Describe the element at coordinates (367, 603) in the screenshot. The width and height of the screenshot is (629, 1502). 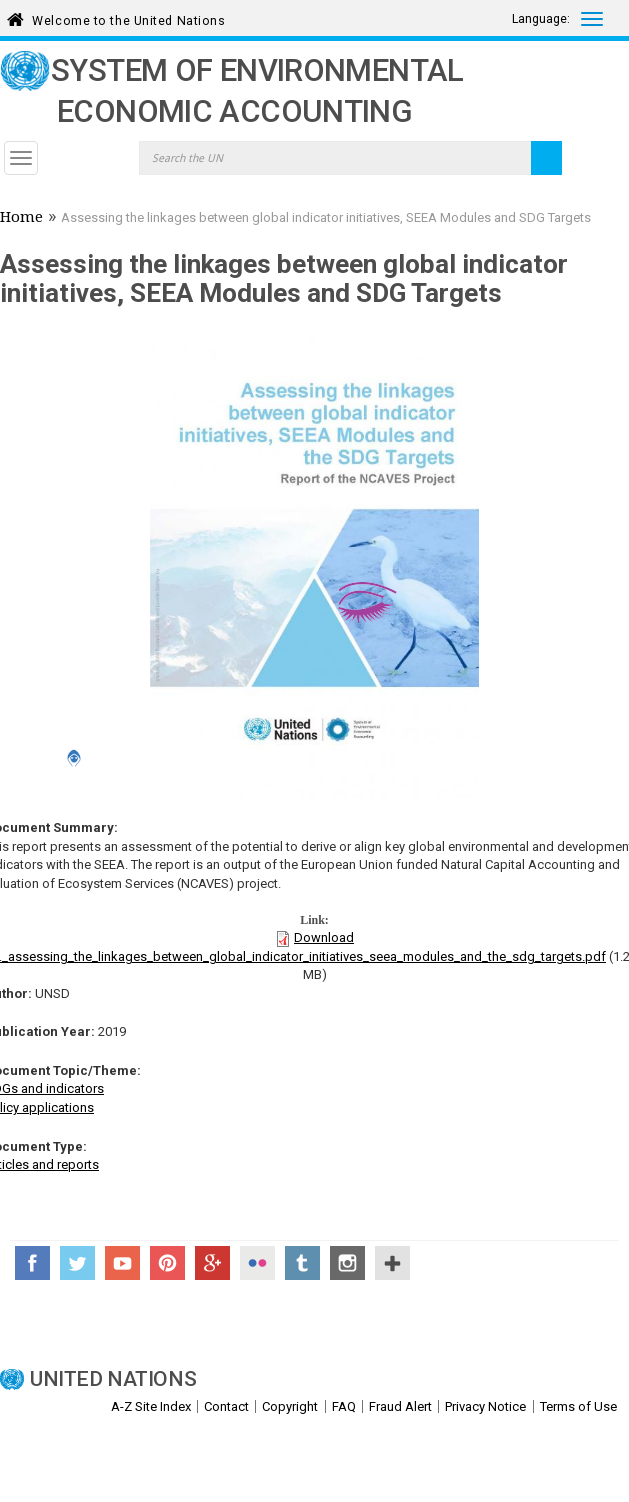
I see `access beauty or makeup settings` at that location.